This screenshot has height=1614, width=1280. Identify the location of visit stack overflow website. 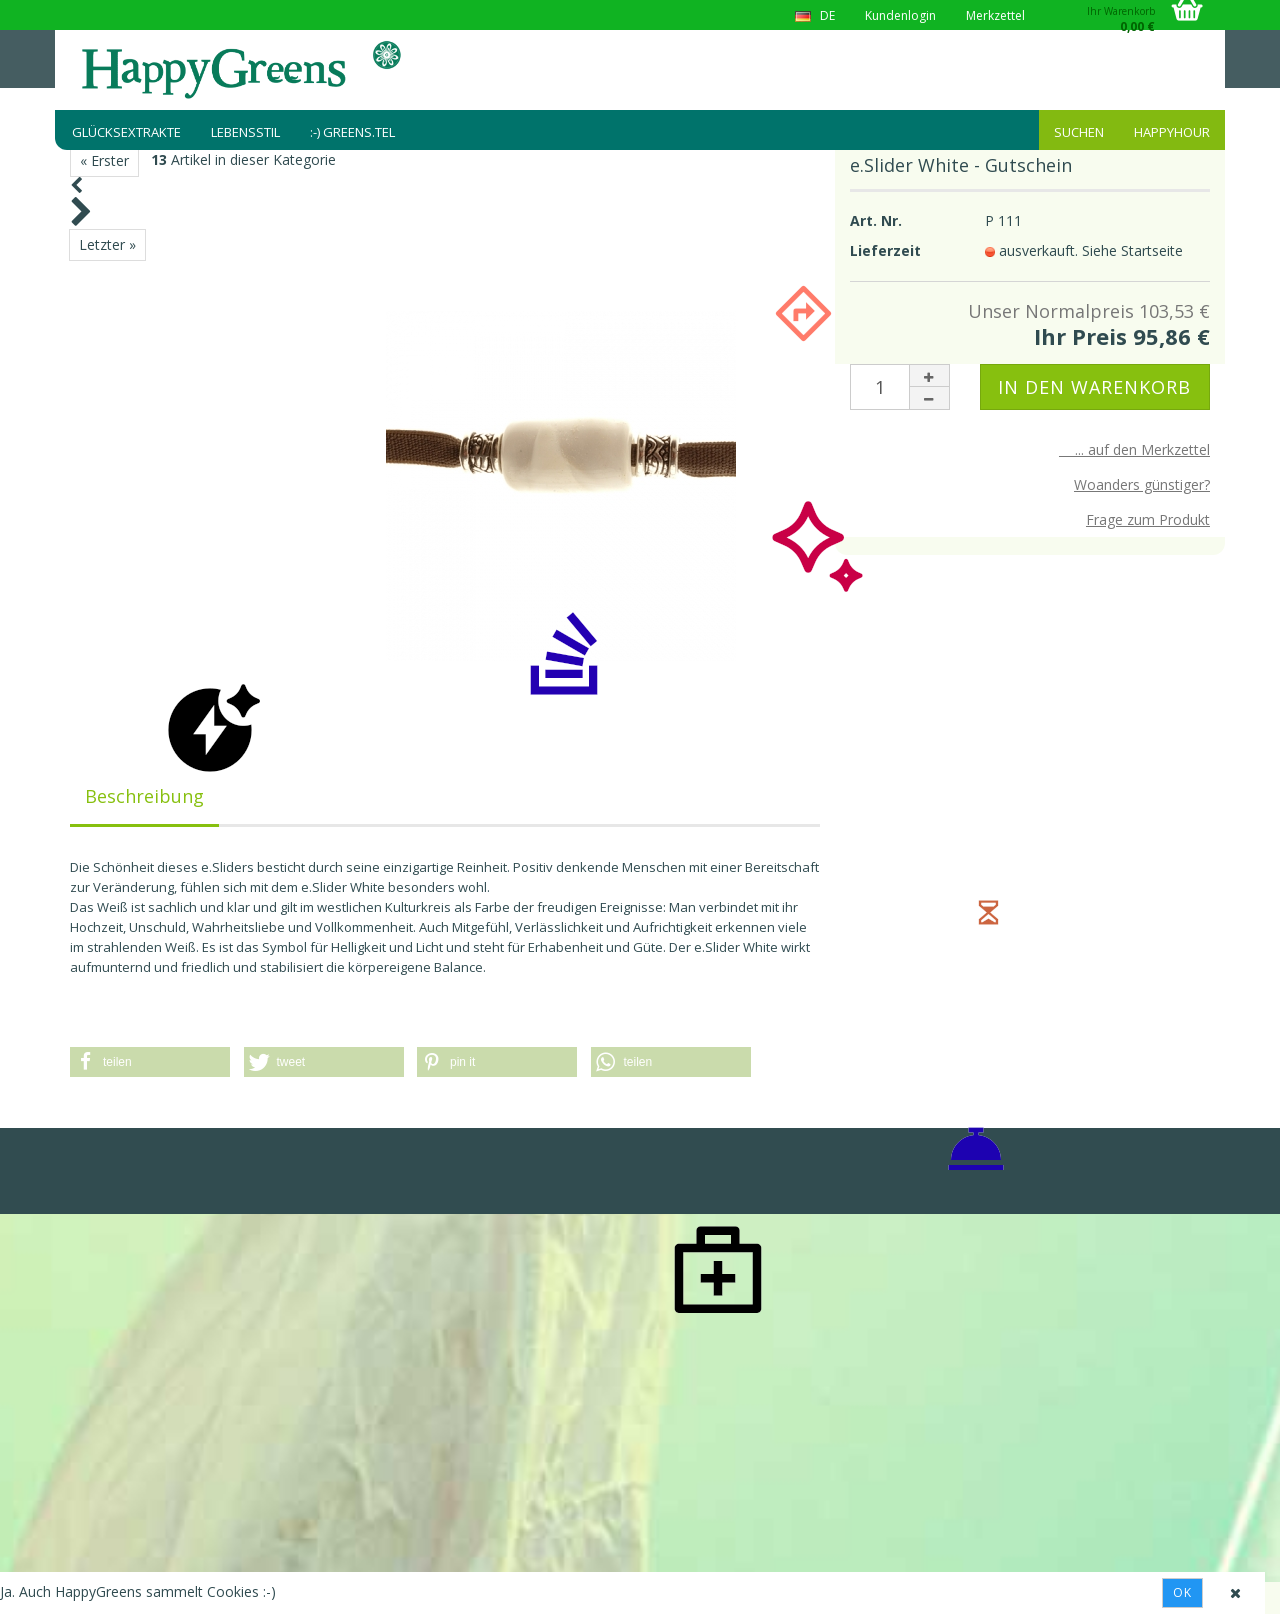
(564, 653).